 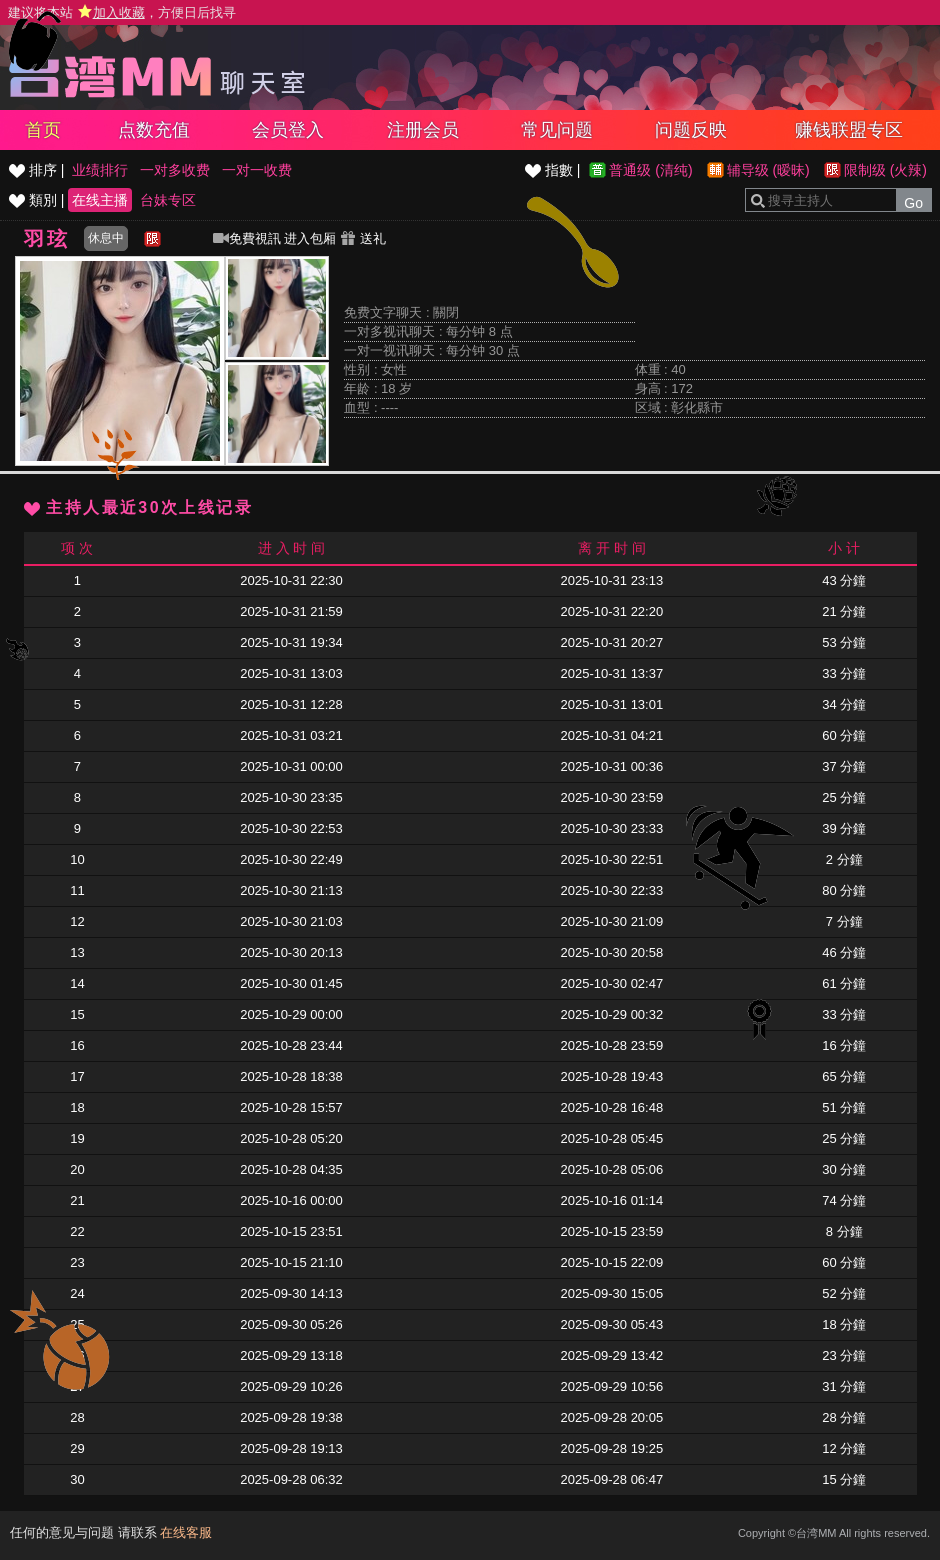 What do you see at coordinates (740, 858) in the screenshot?
I see `access skateboarding games or activities` at bounding box center [740, 858].